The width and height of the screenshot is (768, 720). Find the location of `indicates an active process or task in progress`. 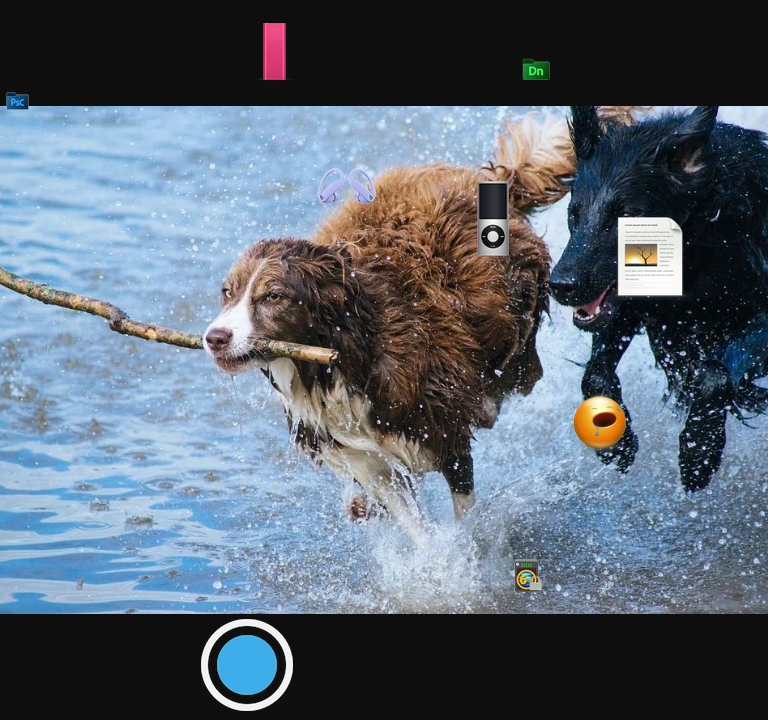

indicates an active process or task in progress is located at coordinates (247, 665).